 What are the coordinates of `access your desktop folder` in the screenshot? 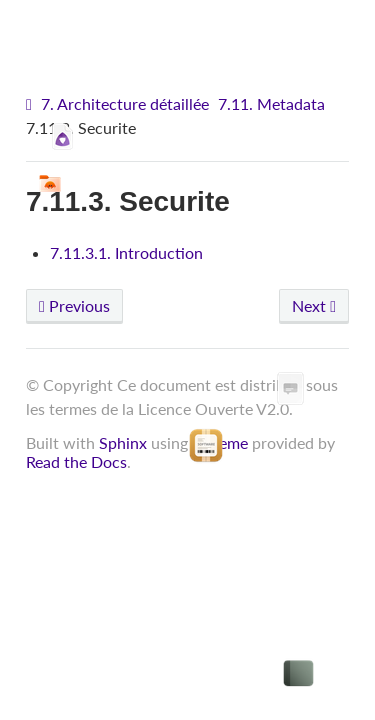 It's located at (298, 672).